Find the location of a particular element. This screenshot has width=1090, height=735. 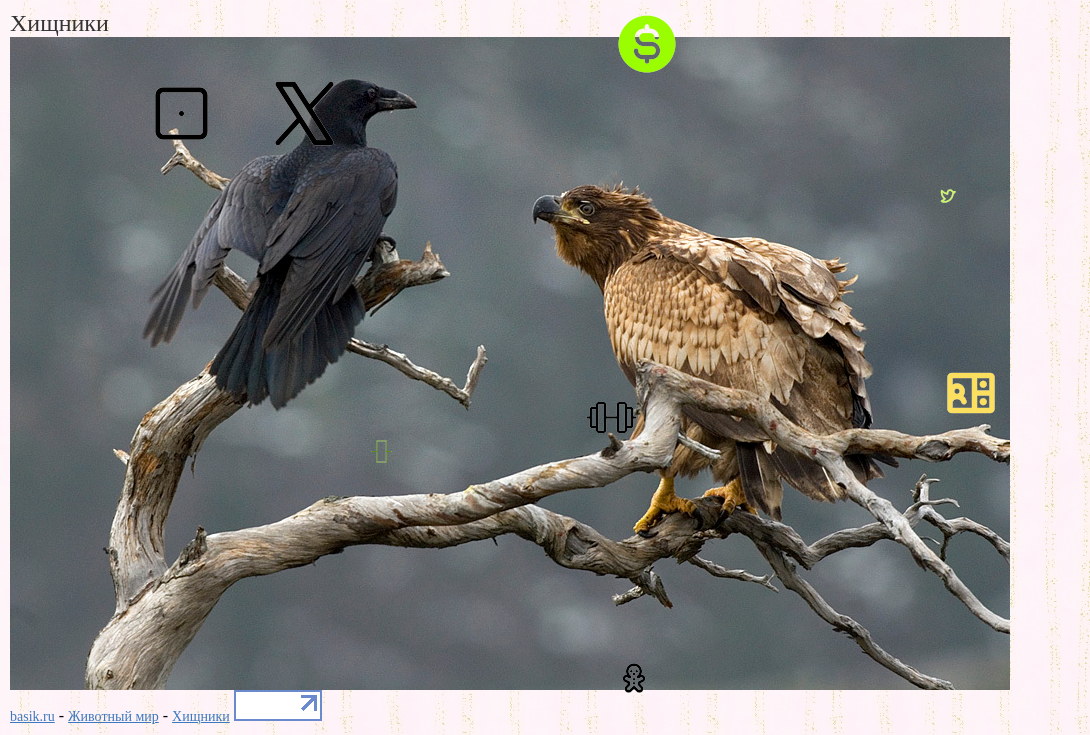

open the X (formerly Twitter) app is located at coordinates (304, 113).